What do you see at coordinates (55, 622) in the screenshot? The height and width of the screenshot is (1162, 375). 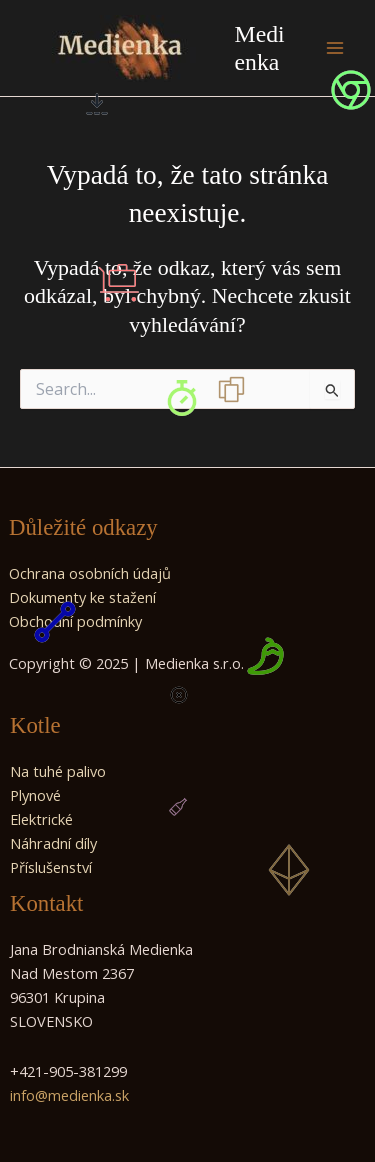 I see `draw a line between two points` at bounding box center [55, 622].